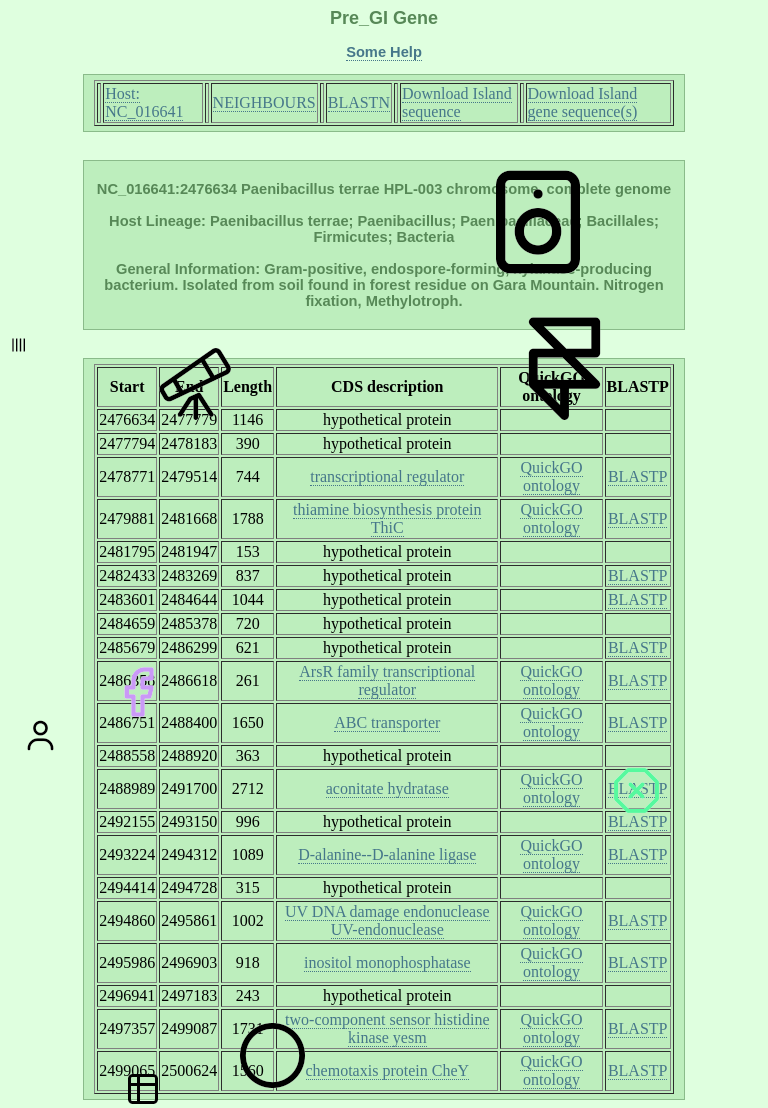 Image resolution: width=768 pixels, height=1108 pixels. Describe the element at coordinates (196, 382) in the screenshot. I see `explore or discover new content` at that location.